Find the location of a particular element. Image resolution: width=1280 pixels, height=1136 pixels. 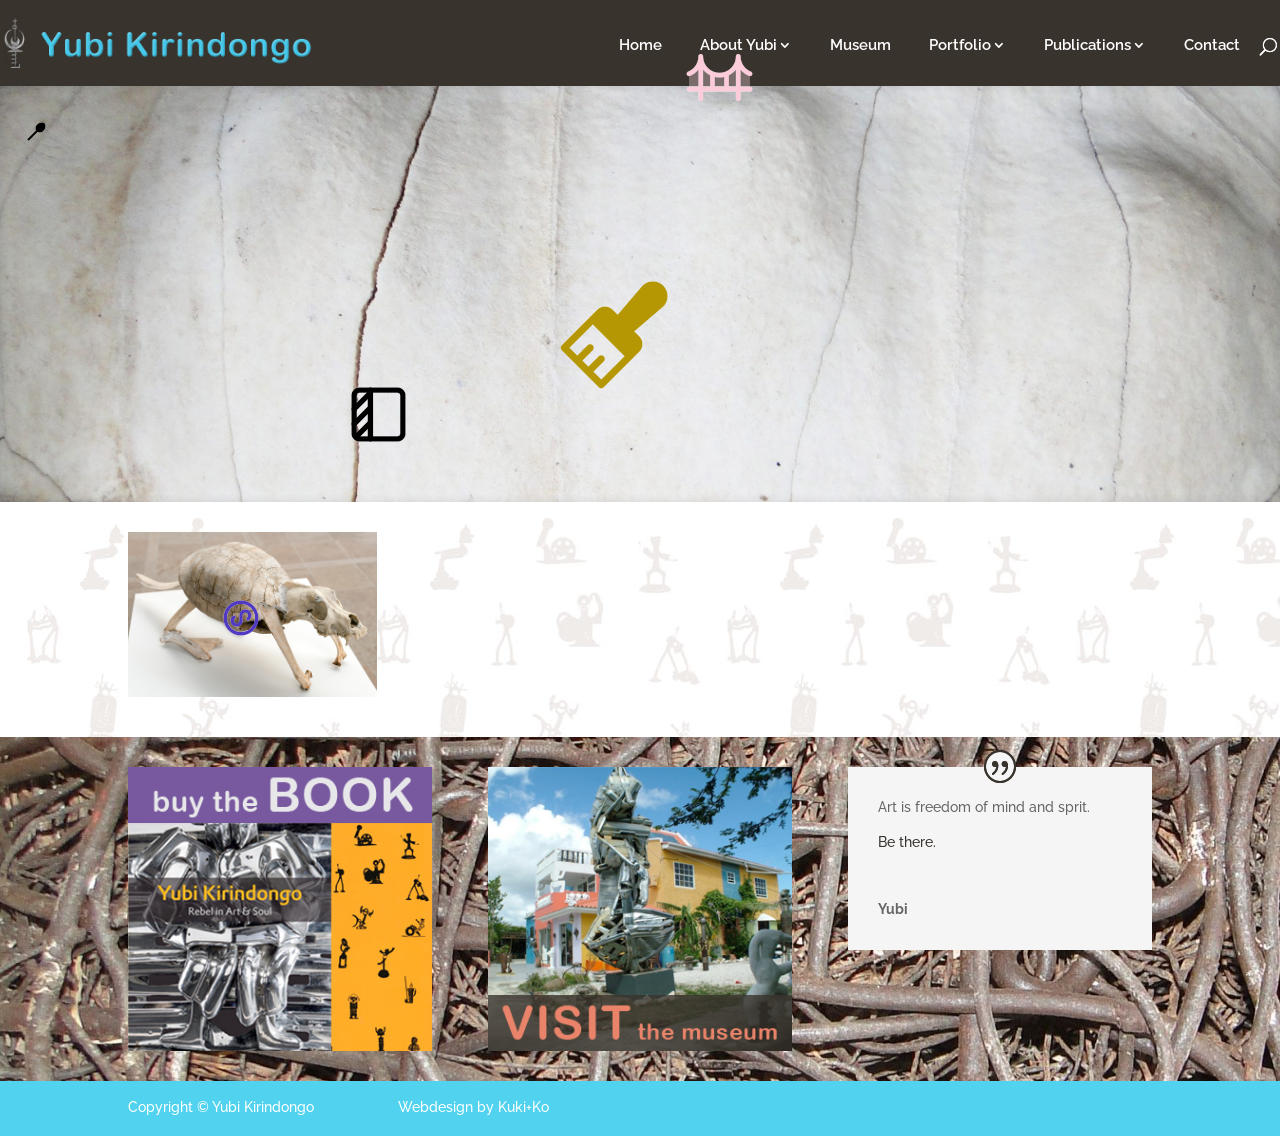

access food or dining settings is located at coordinates (36, 131).